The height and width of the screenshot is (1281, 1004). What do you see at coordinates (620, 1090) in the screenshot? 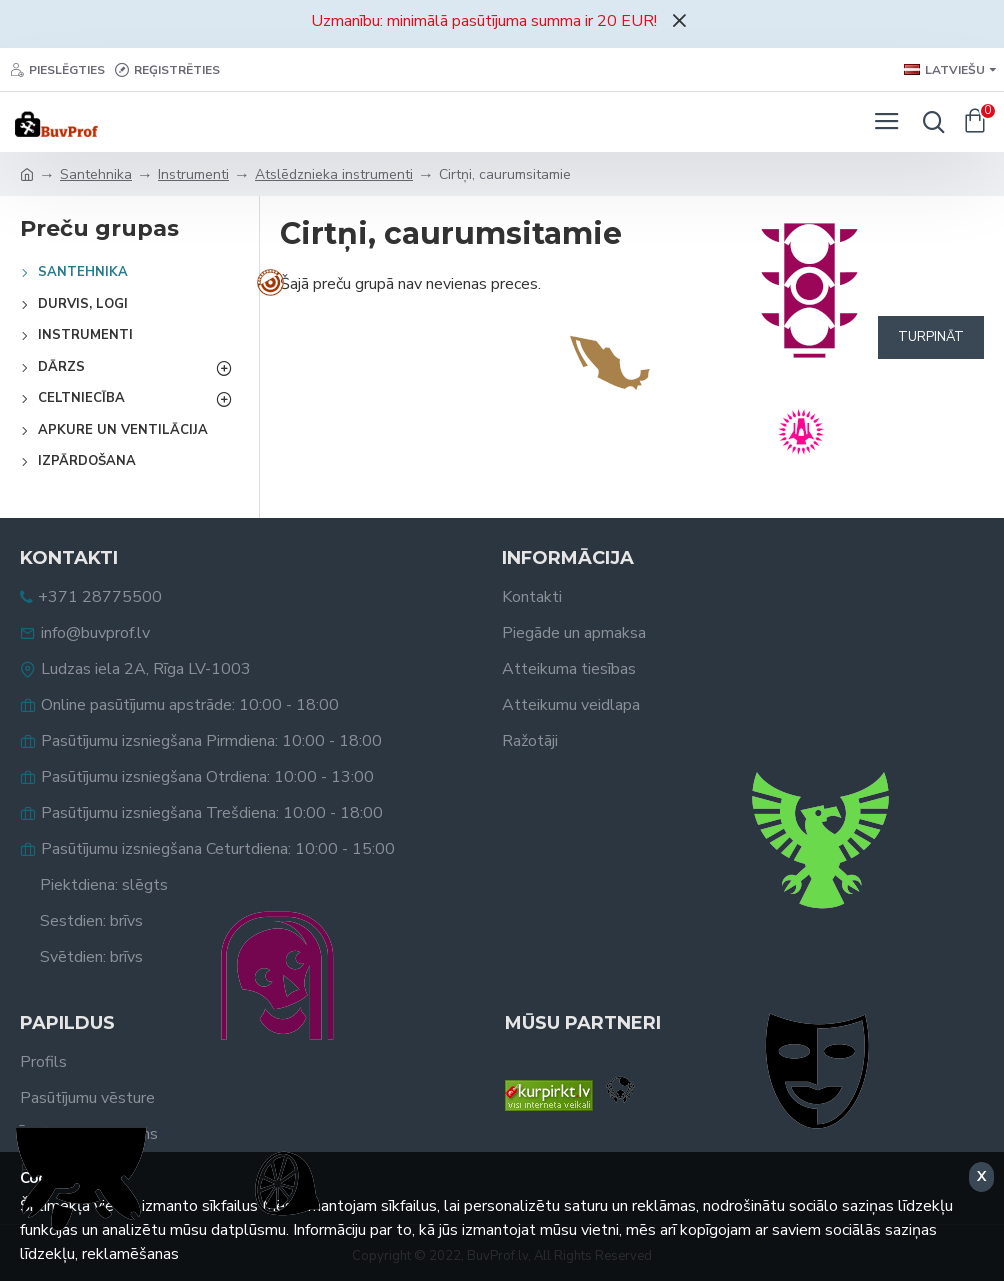
I see `indicates a tick or mite creature in a game context` at bounding box center [620, 1090].